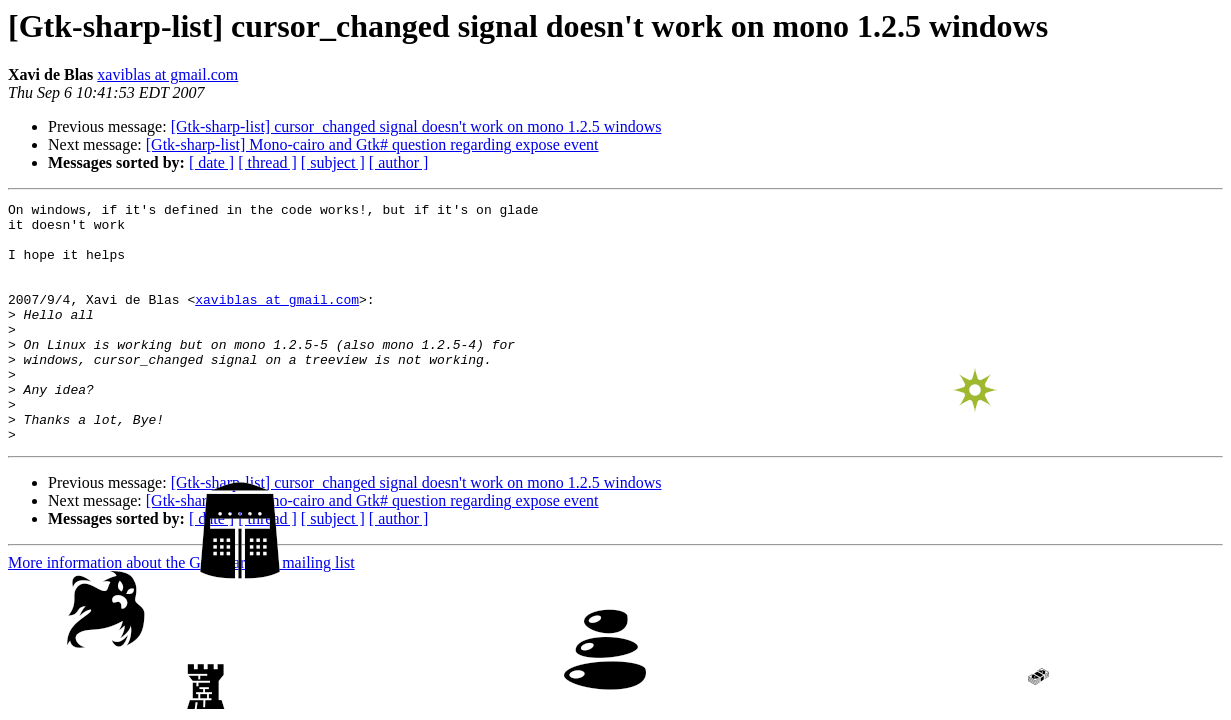 This screenshot has width=1231, height=720. What do you see at coordinates (975, 390) in the screenshot?
I see `indicates a hazard or danger zone in gameplay` at bounding box center [975, 390].